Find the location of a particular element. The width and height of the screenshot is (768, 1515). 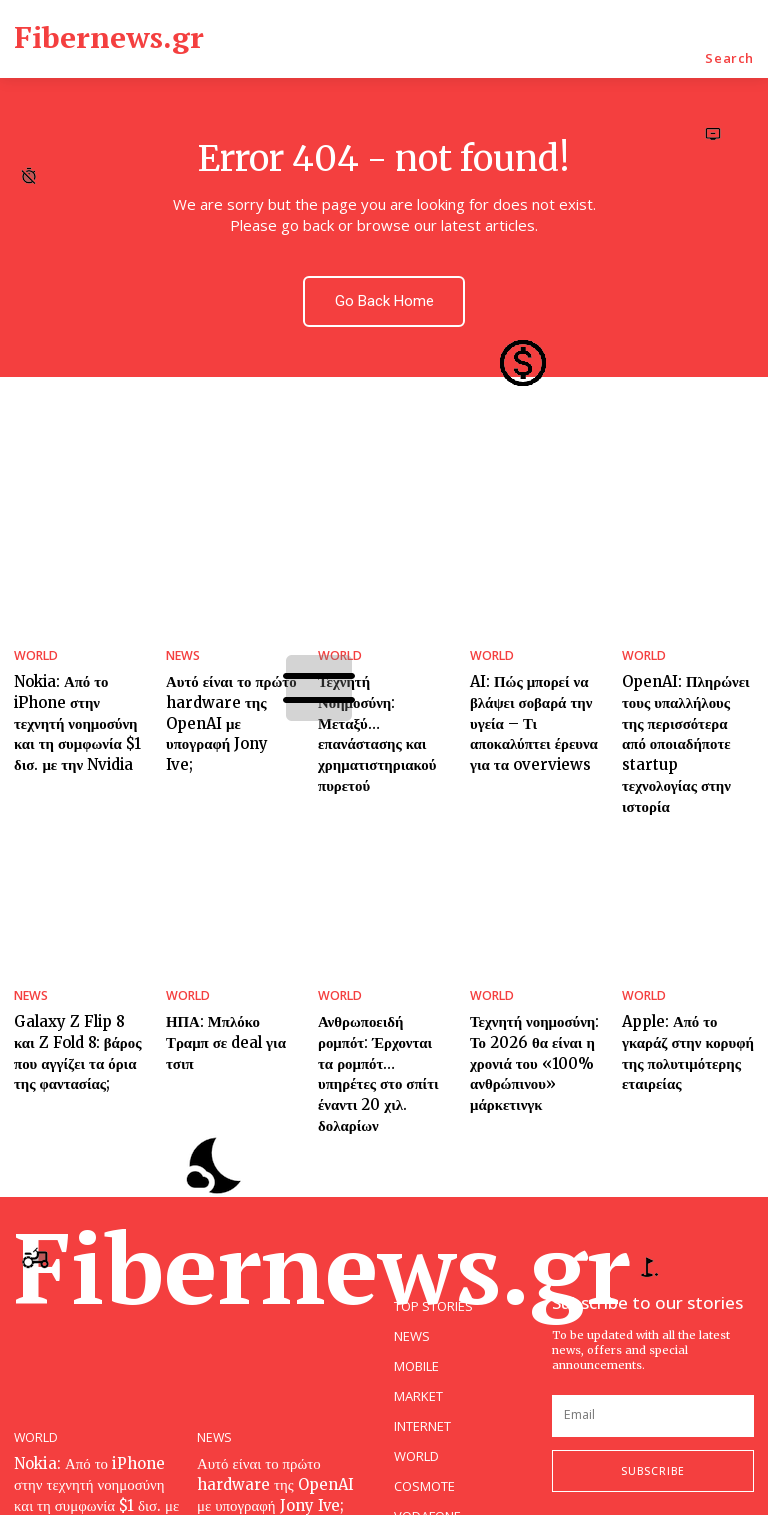

view earnings or account balance is located at coordinates (523, 363).